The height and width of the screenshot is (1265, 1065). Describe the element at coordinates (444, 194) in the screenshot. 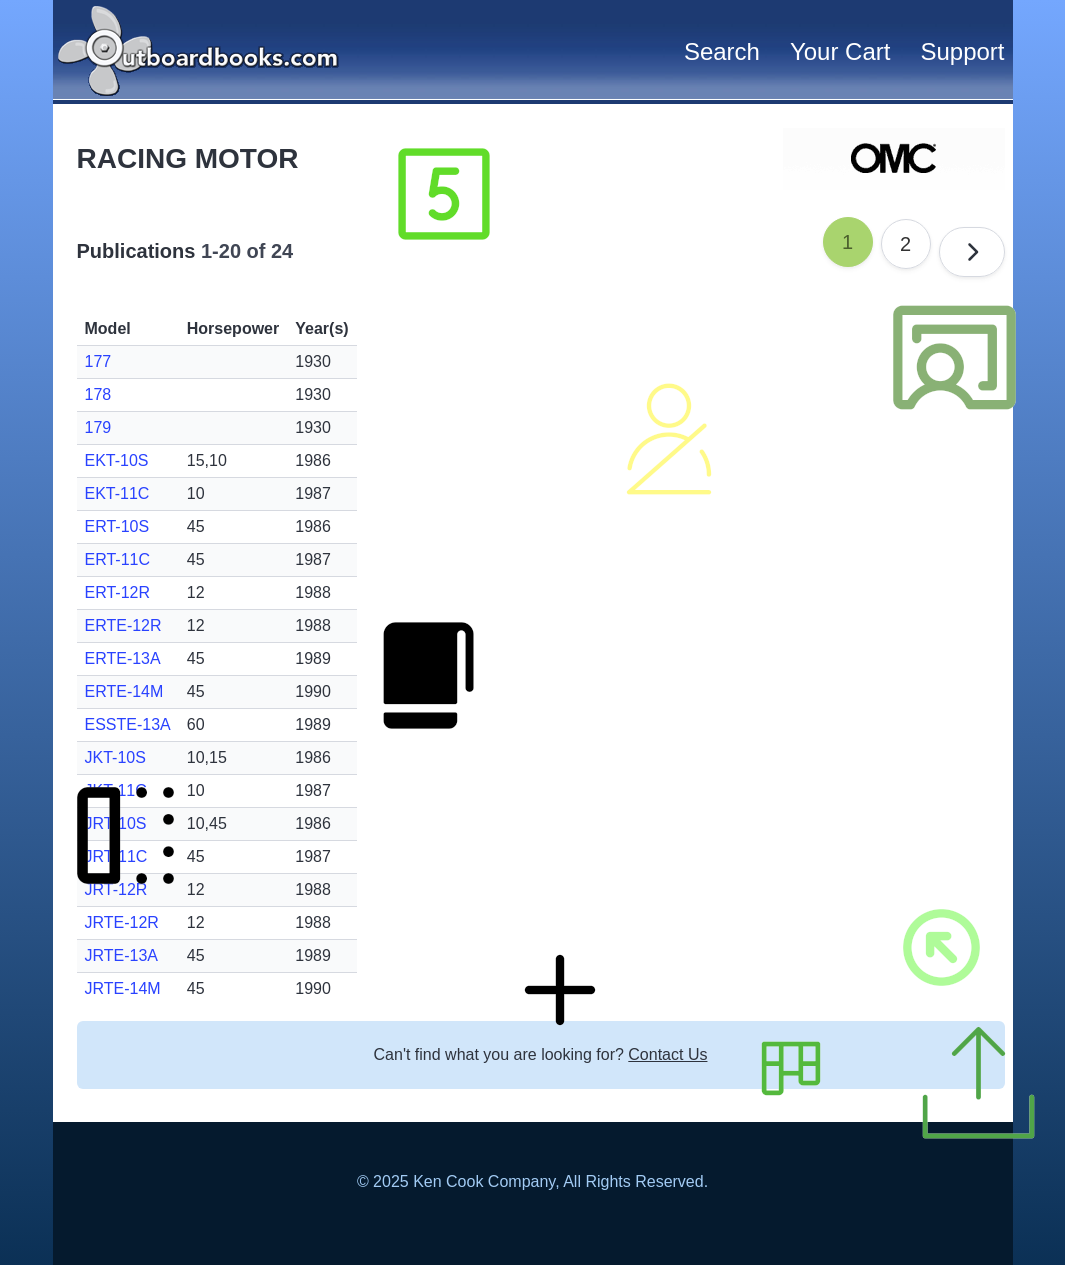

I see `indicates step 5 in a numbered sequence` at that location.